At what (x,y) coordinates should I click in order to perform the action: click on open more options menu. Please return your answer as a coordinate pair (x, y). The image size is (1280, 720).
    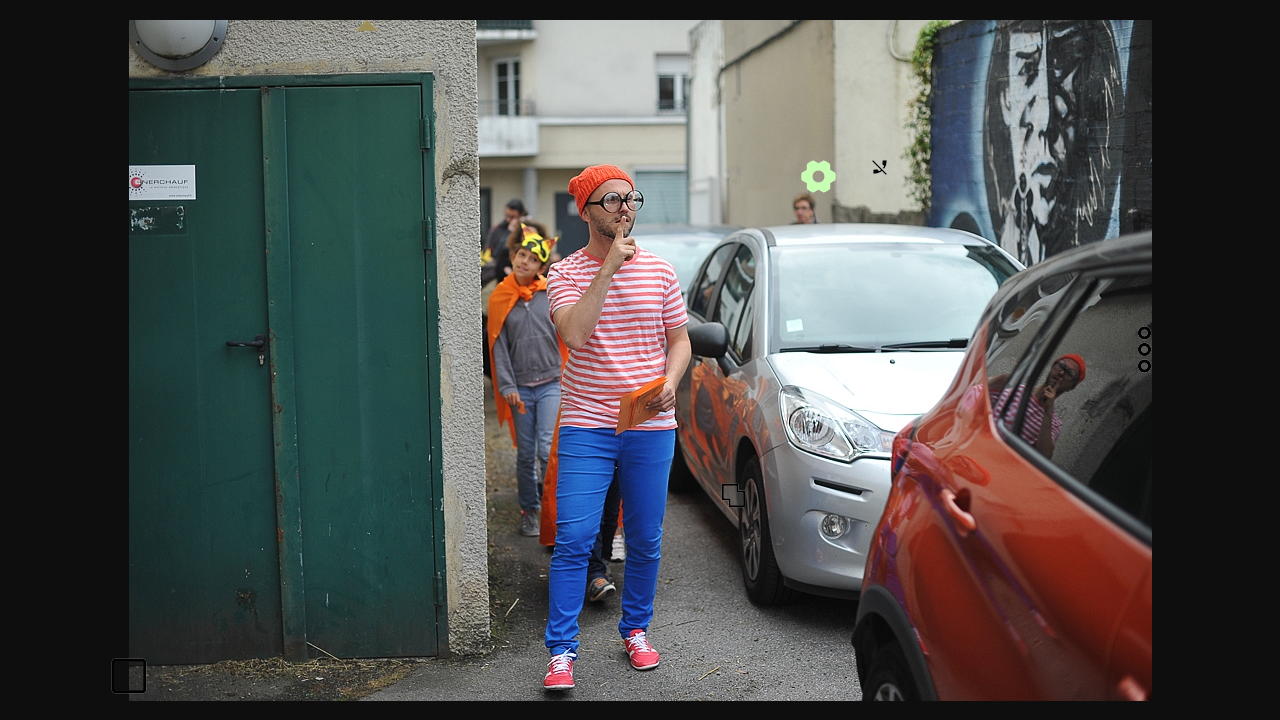
    Looking at the image, I should click on (1144, 349).